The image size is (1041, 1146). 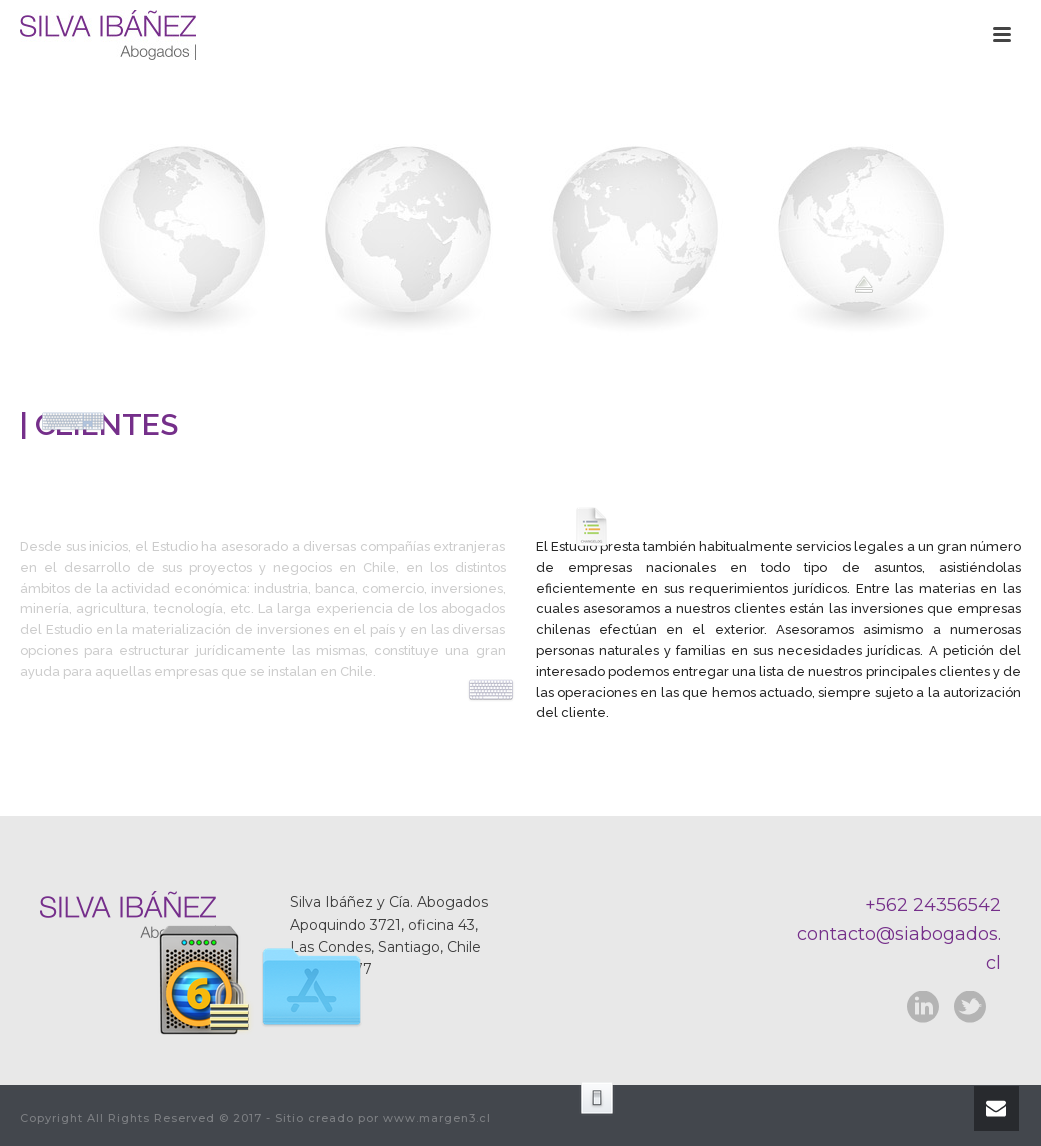 What do you see at coordinates (73, 421) in the screenshot?
I see `connect a bluetooth keyboard` at bounding box center [73, 421].